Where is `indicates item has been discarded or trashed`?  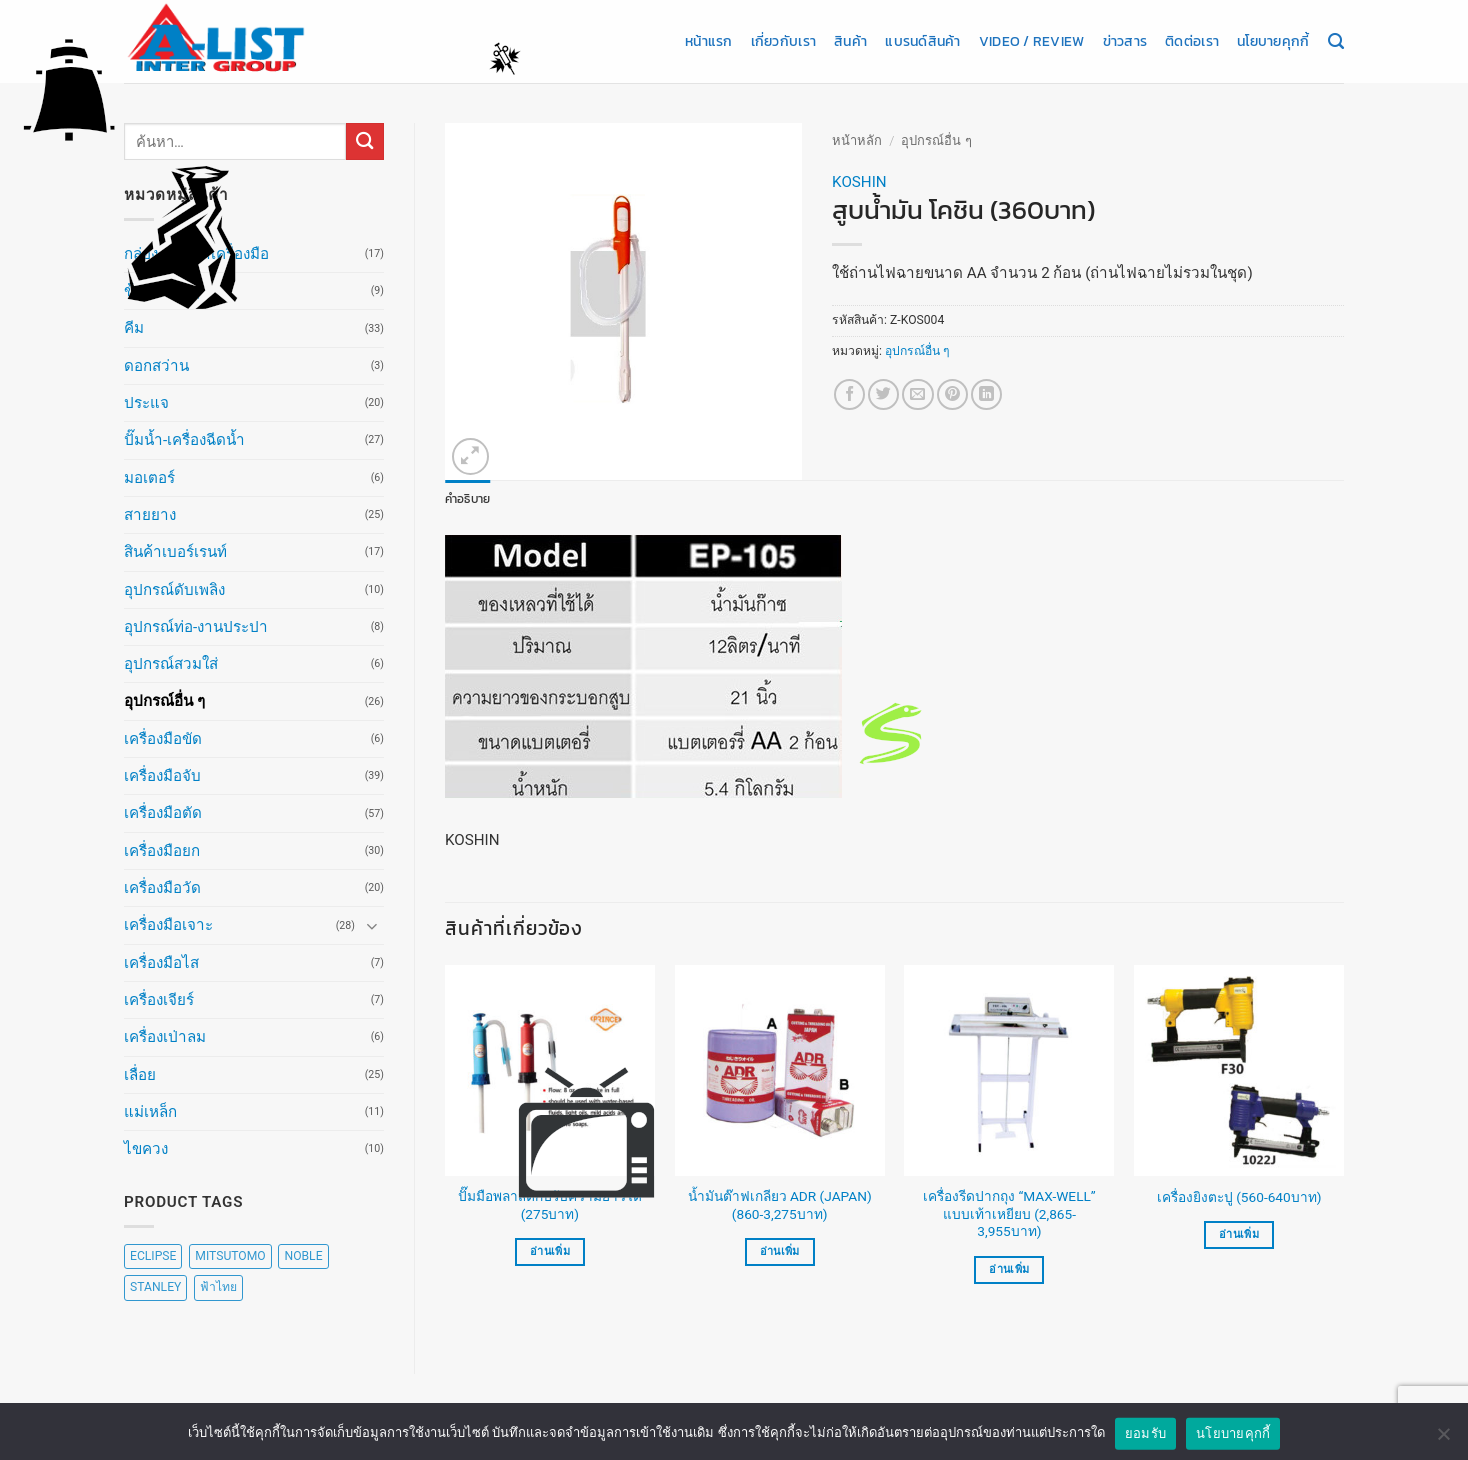
indicates item has been discarded or trashed is located at coordinates (182, 237).